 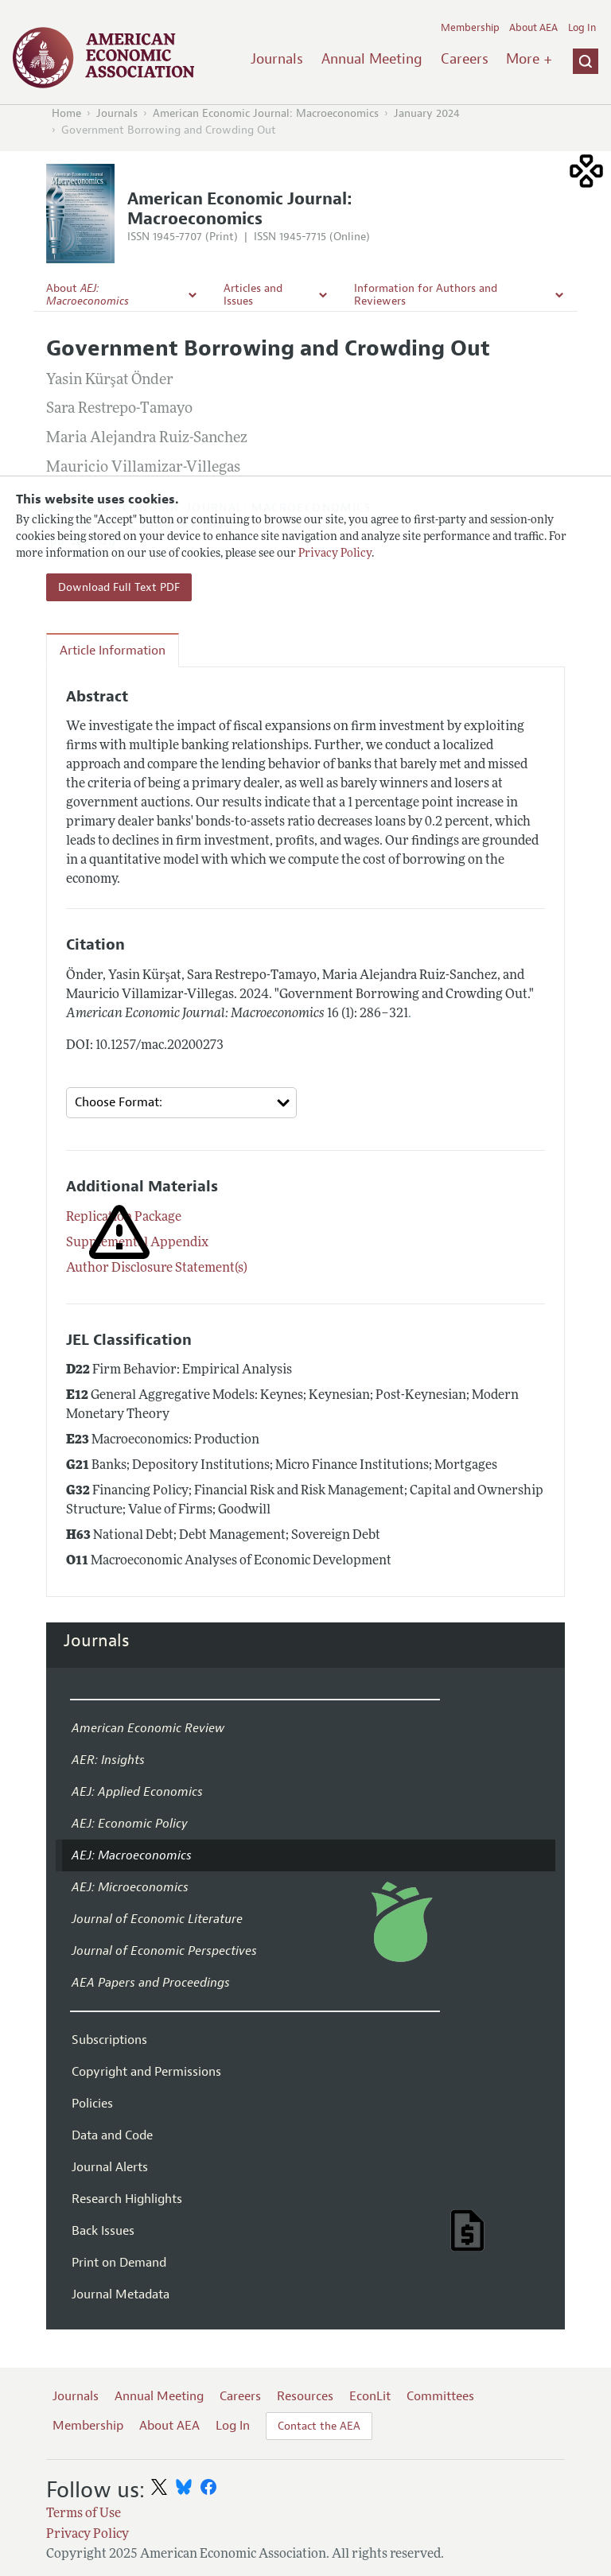 I want to click on request a price quote or estimate, so click(x=467, y=2230).